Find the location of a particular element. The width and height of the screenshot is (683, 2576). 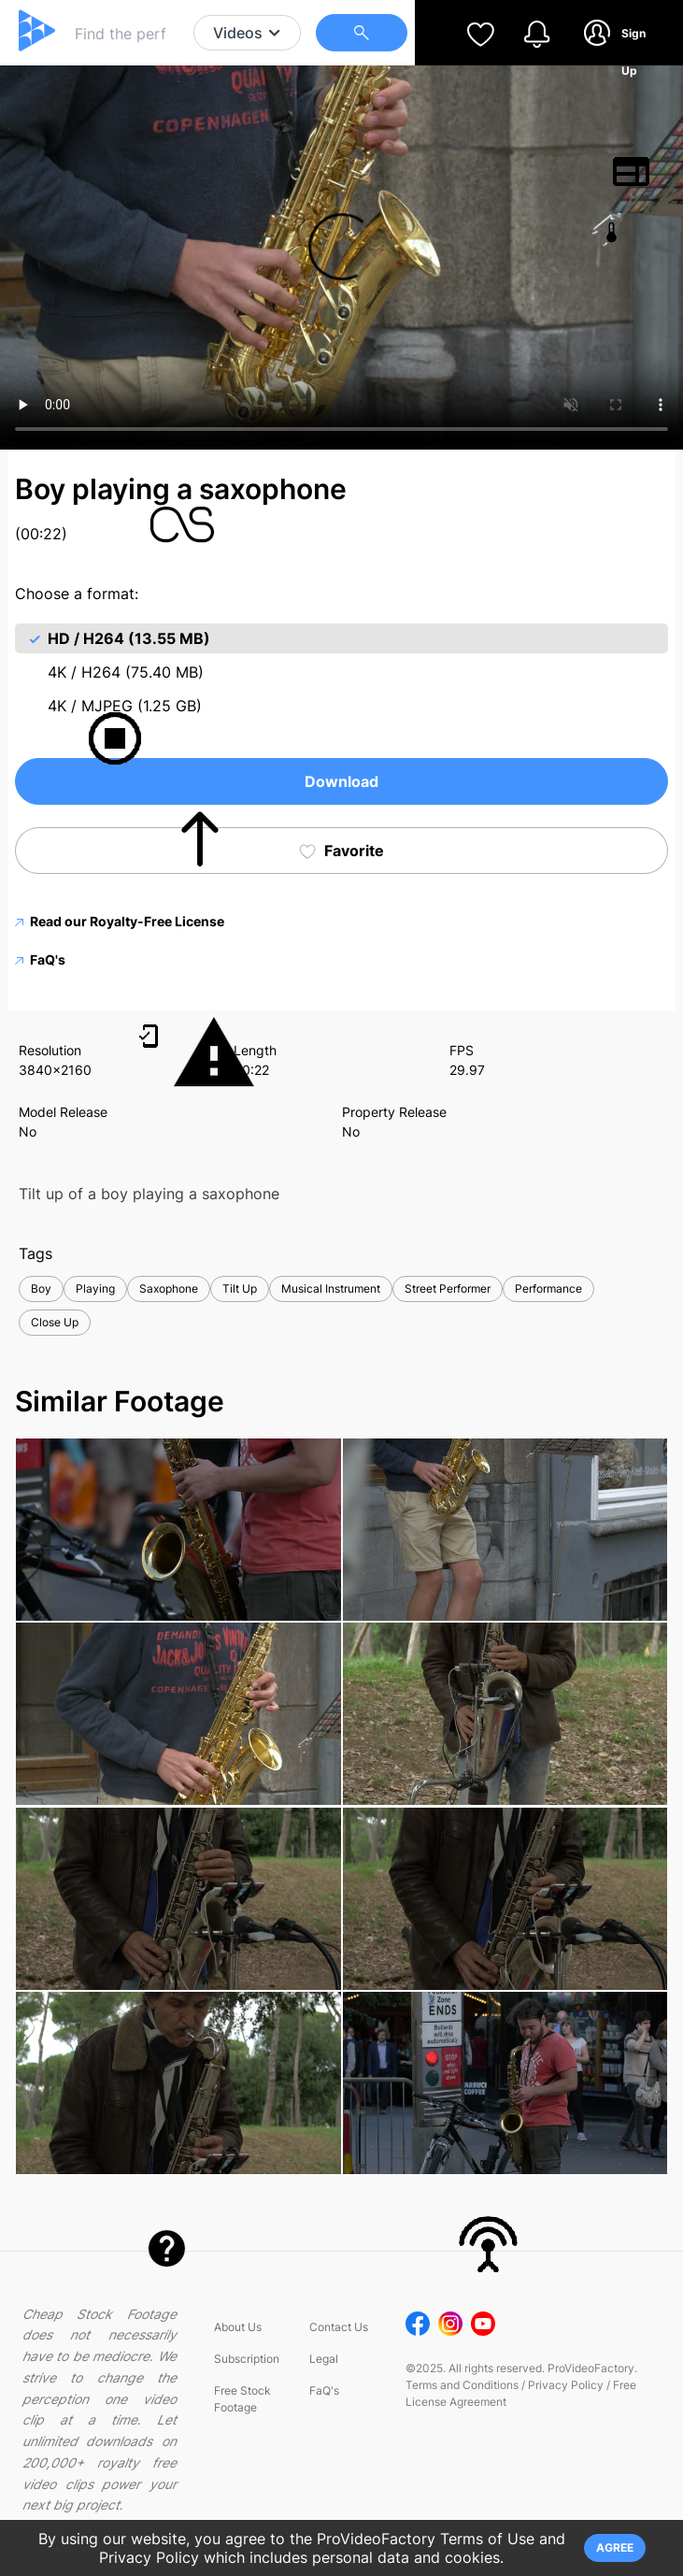

stop media playback is located at coordinates (115, 738).